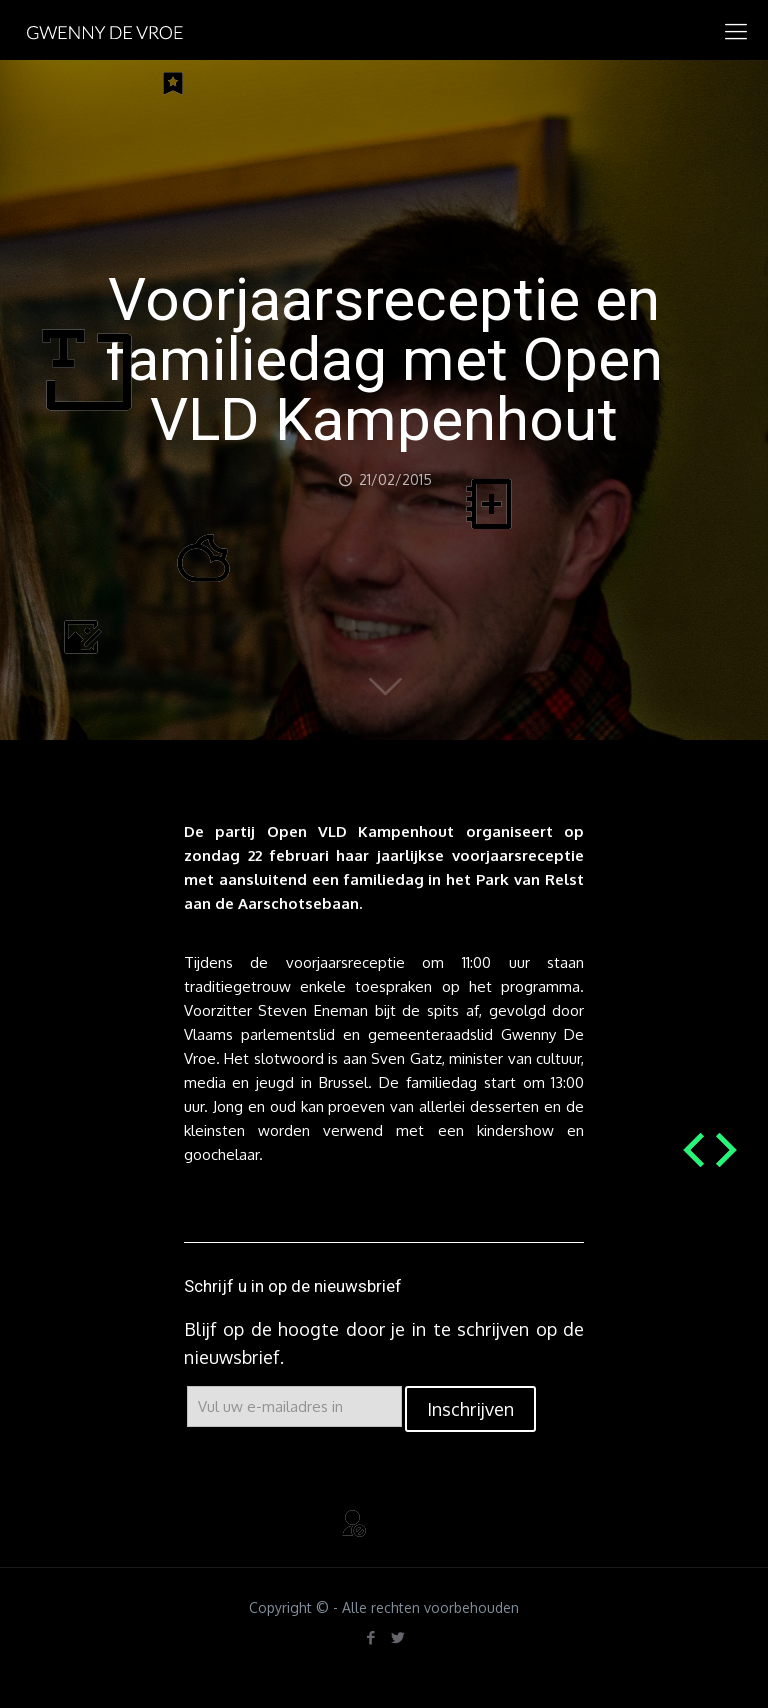  Describe the element at coordinates (352, 1523) in the screenshot. I see `block or ban a user` at that location.